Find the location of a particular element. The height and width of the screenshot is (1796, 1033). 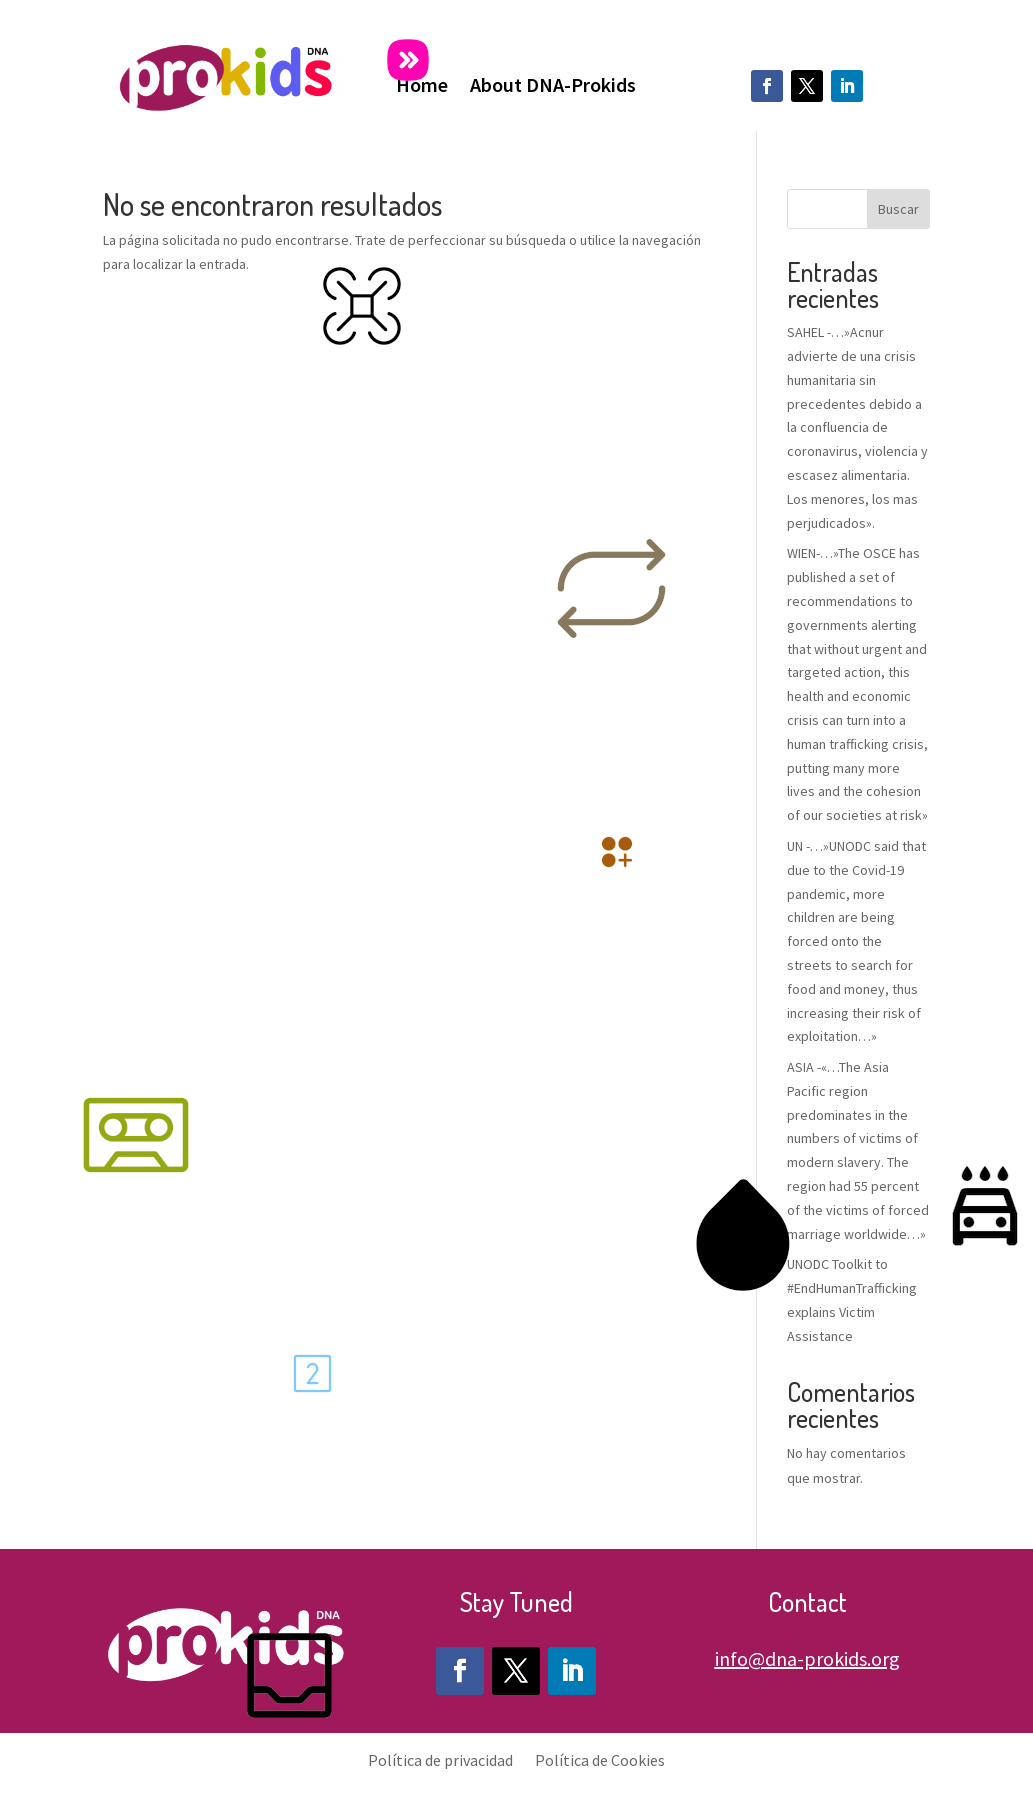

add a new item to a group or collection is located at coordinates (617, 852).